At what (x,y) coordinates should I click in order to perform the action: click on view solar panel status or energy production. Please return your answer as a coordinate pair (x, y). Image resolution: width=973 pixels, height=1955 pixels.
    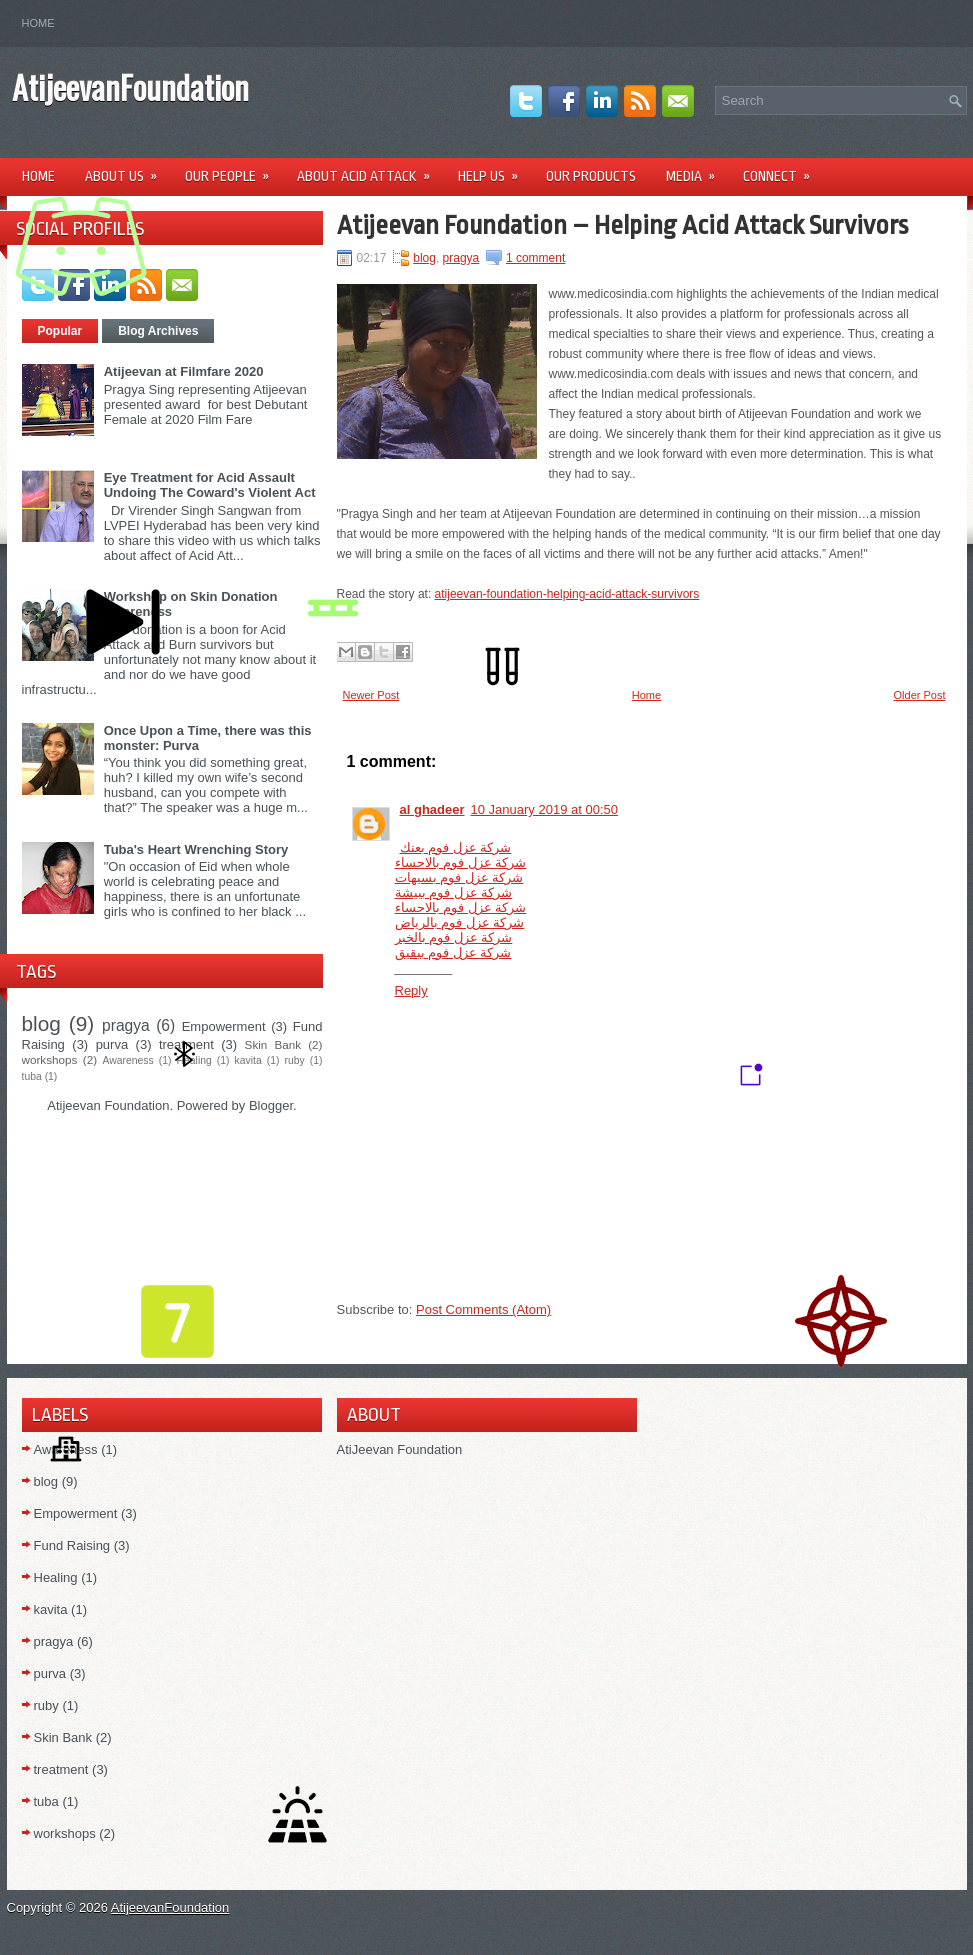
    Looking at the image, I should click on (297, 1817).